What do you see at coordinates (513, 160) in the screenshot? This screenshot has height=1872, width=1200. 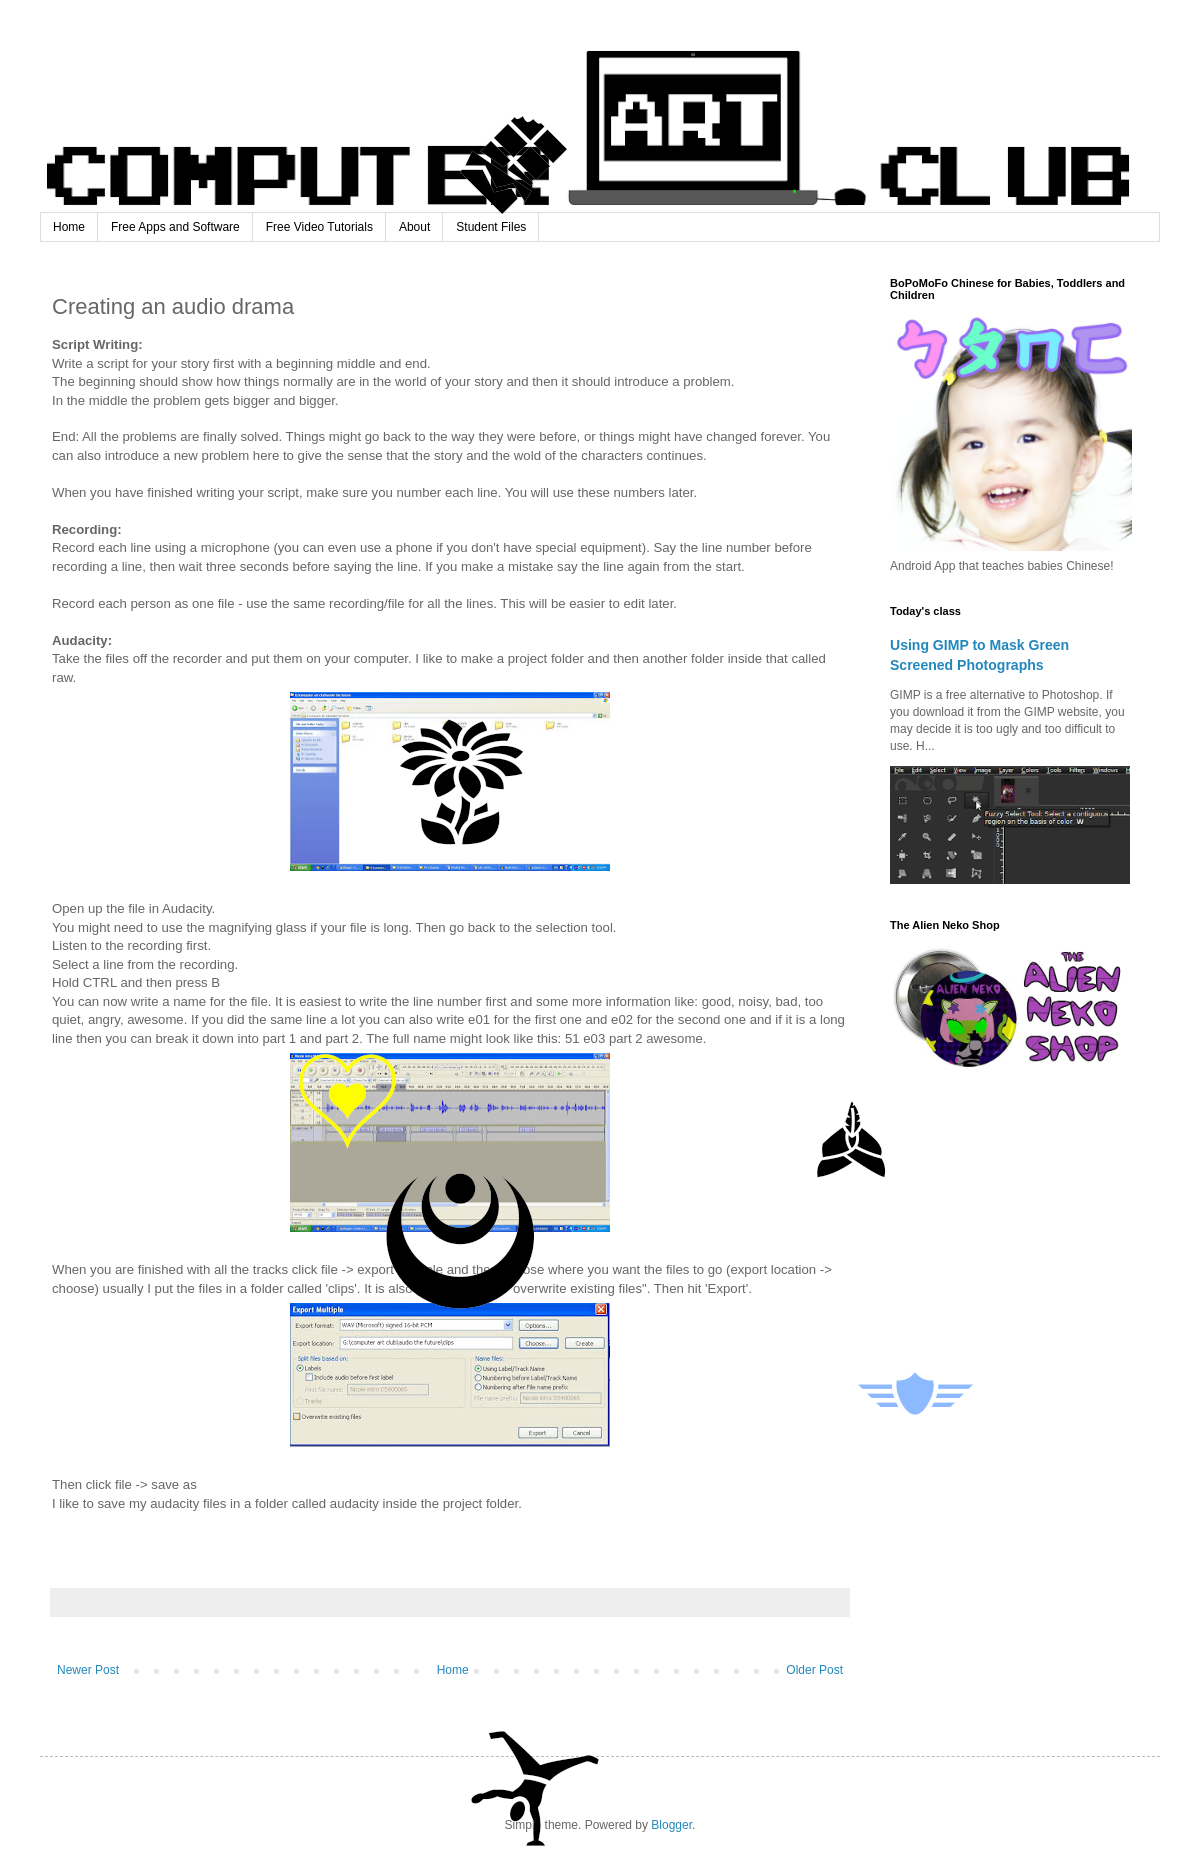 I see `chocolate bar item or consumable in a game` at bounding box center [513, 160].